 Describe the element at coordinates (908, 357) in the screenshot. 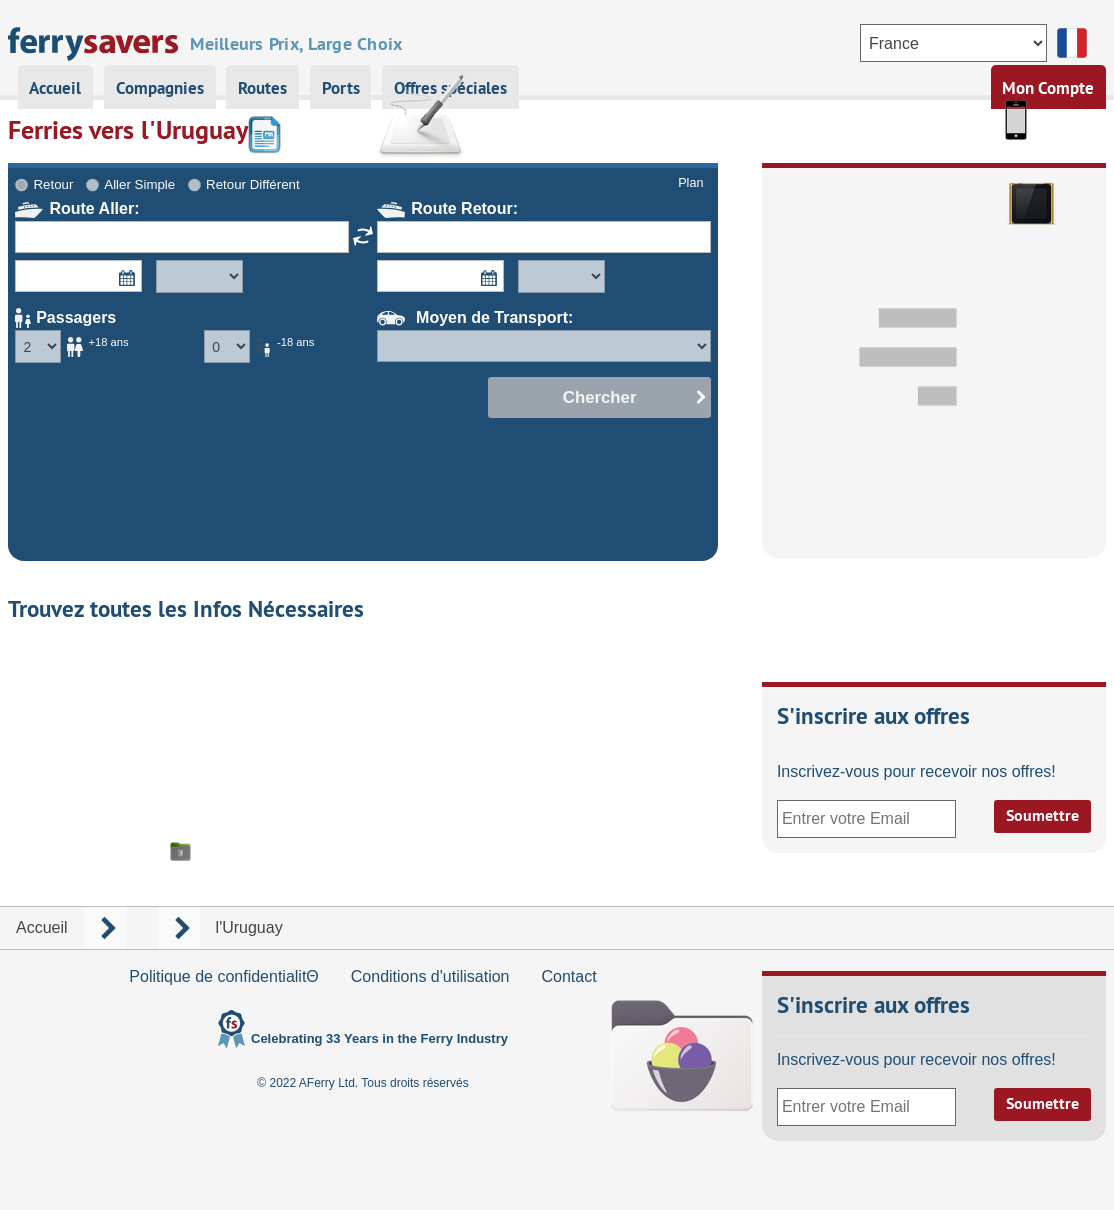

I see `align text to the right margin` at that location.